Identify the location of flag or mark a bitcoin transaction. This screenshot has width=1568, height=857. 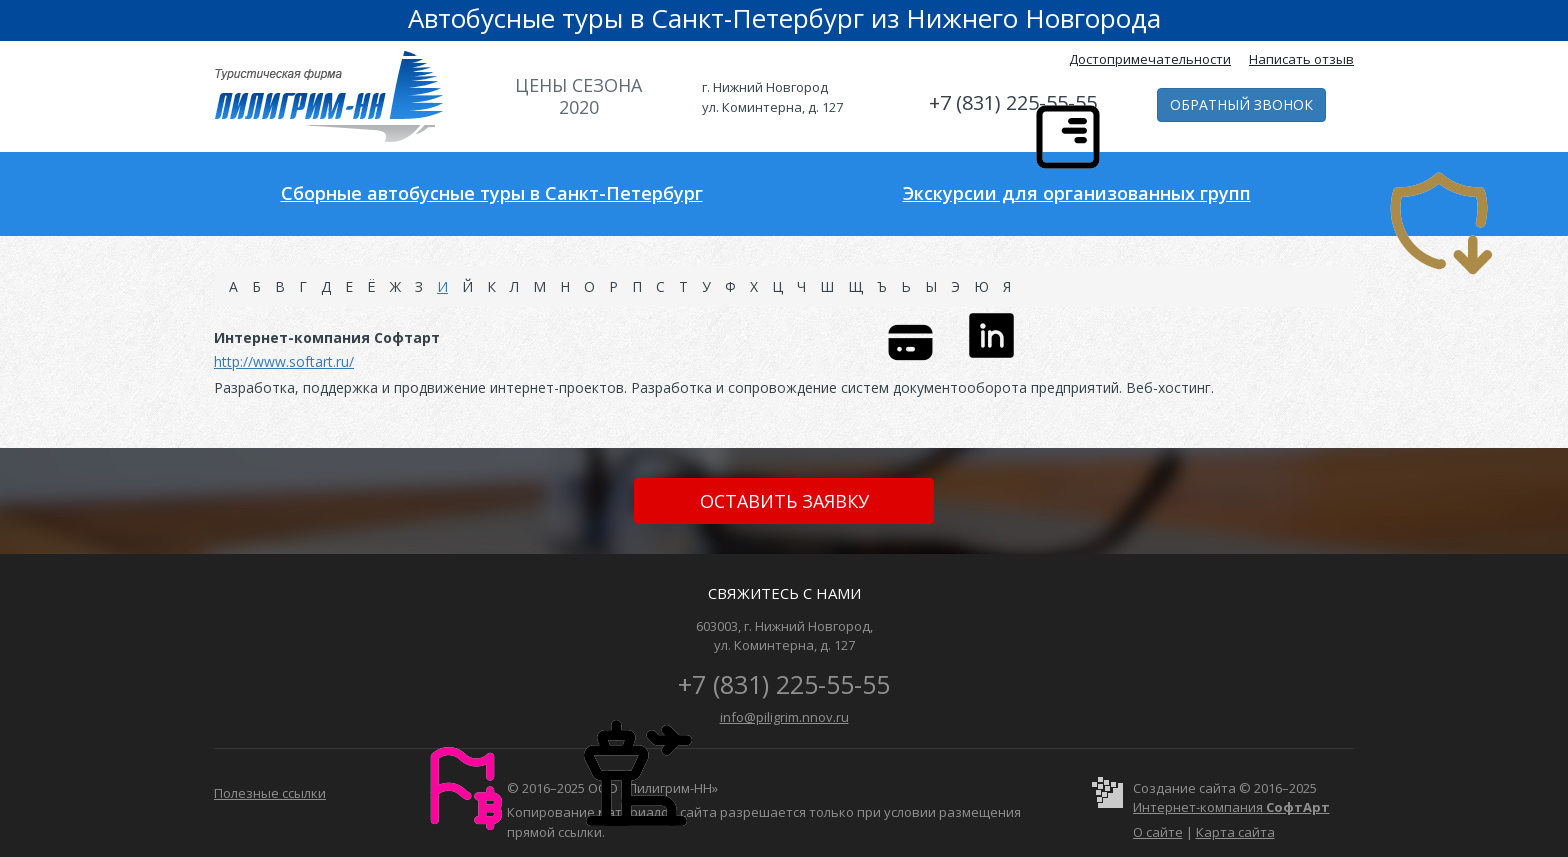
(462, 784).